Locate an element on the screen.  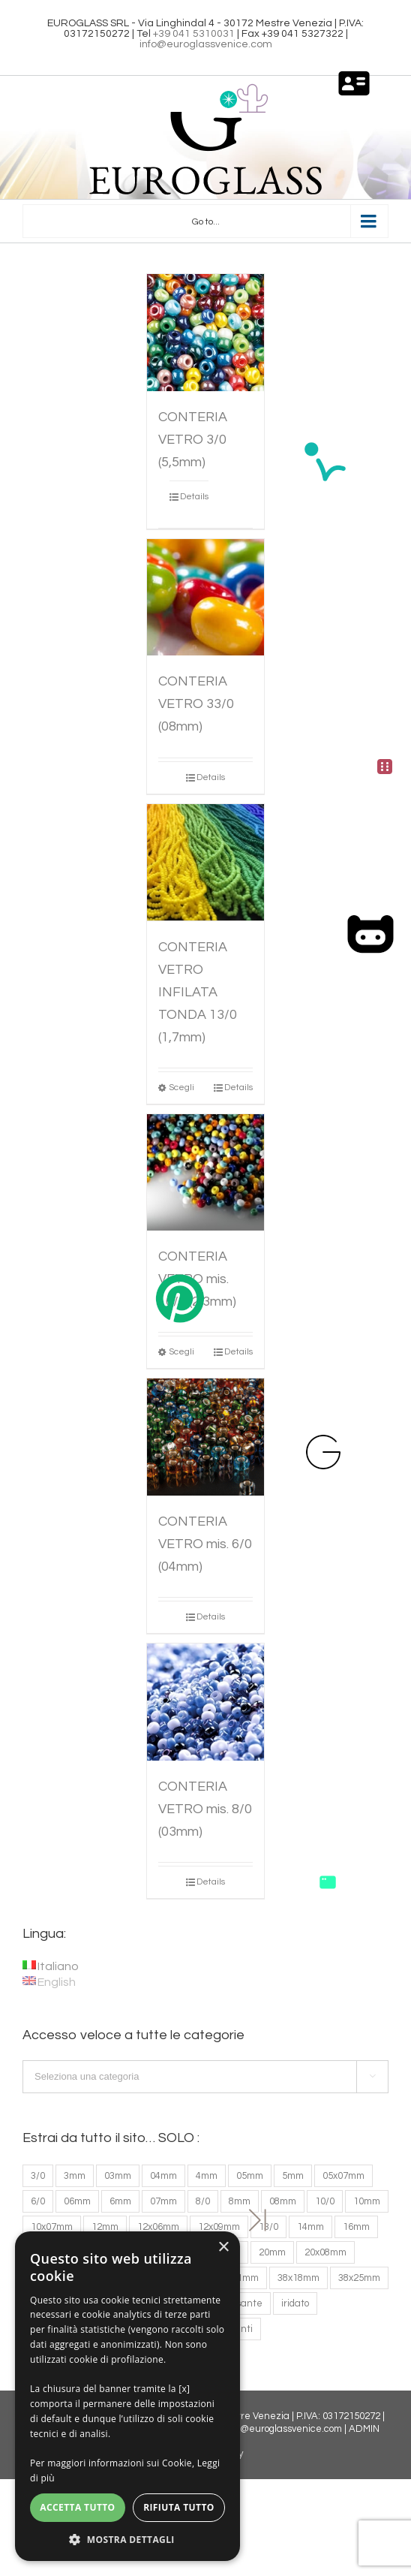
finn the human character icon from adventure time is located at coordinates (370, 933).